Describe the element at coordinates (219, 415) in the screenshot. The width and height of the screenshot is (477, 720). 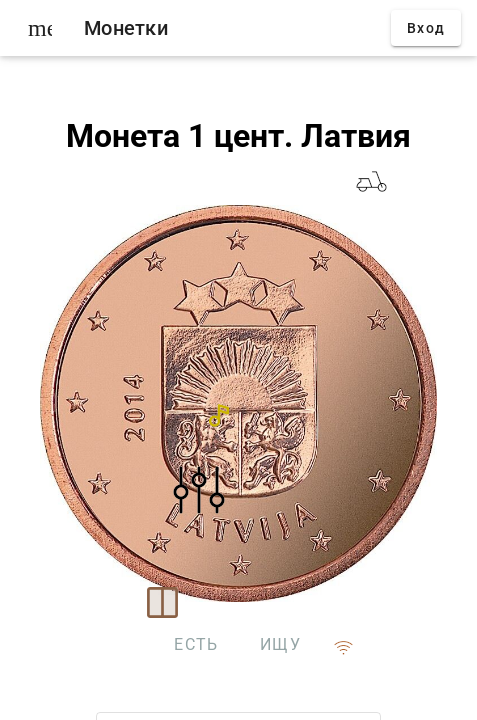
I see `access music or audio player` at that location.